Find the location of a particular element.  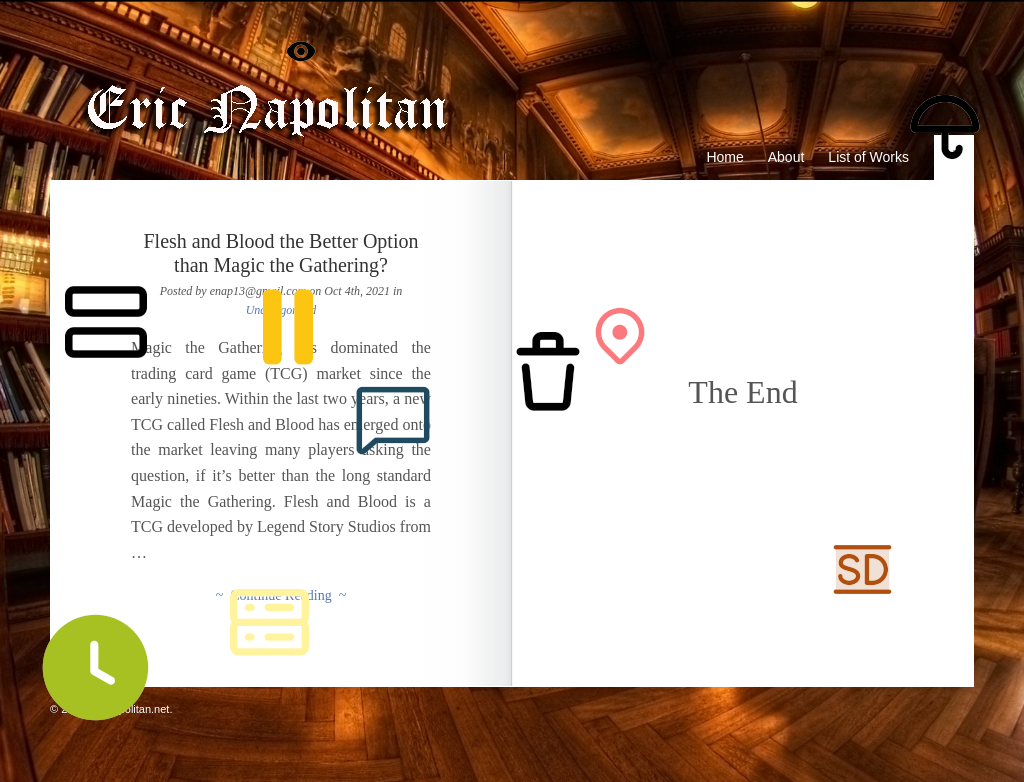

open chat or messaging is located at coordinates (393, 415).